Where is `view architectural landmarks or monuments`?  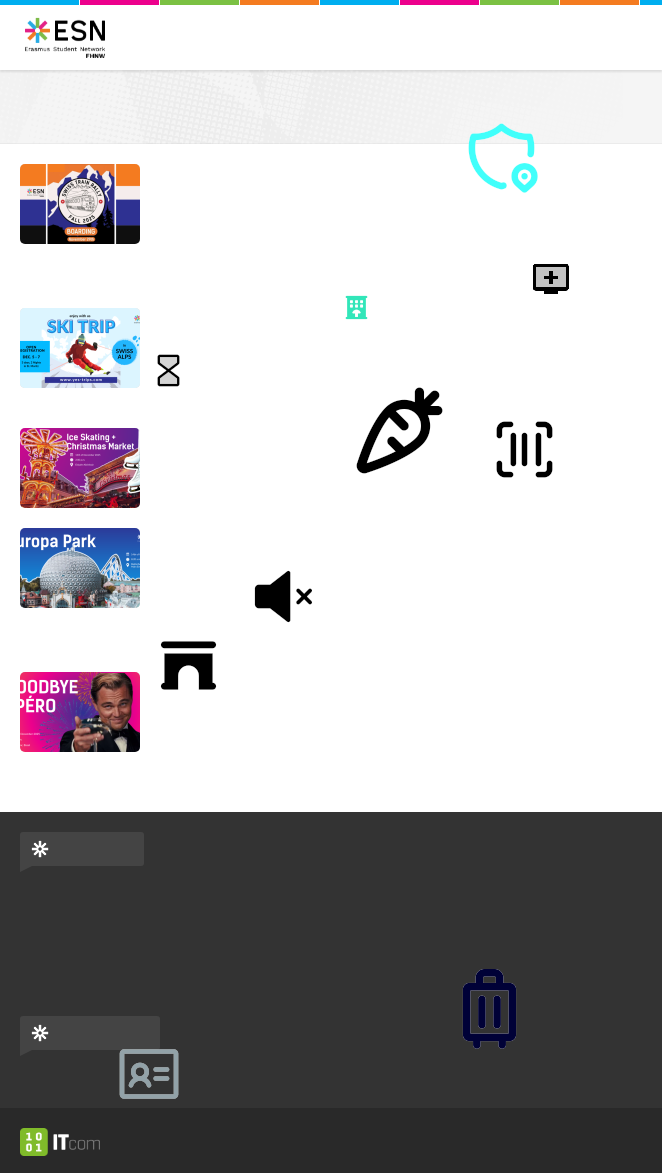
view architectural landmarks or monuments is located at coordinates (188, 665).